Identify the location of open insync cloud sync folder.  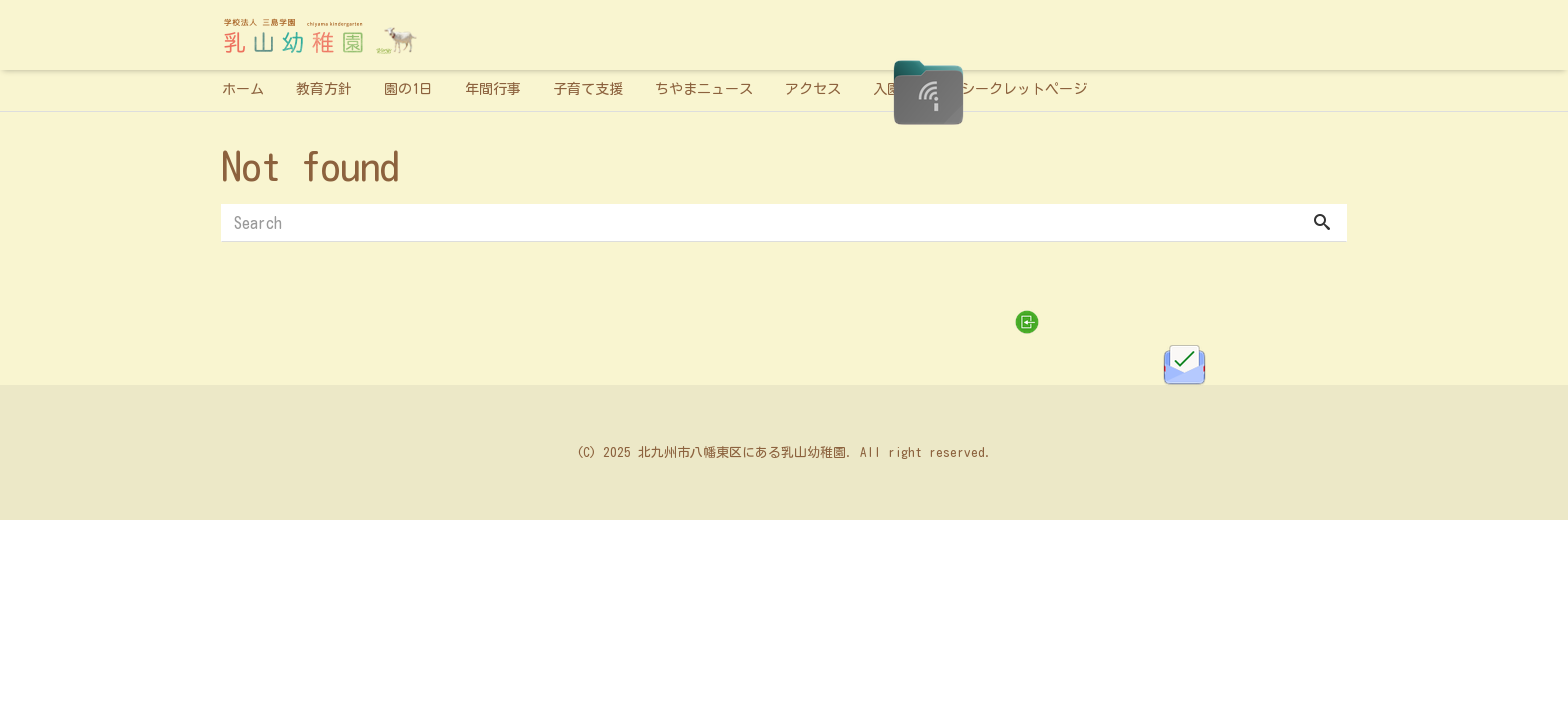
(928, 92).